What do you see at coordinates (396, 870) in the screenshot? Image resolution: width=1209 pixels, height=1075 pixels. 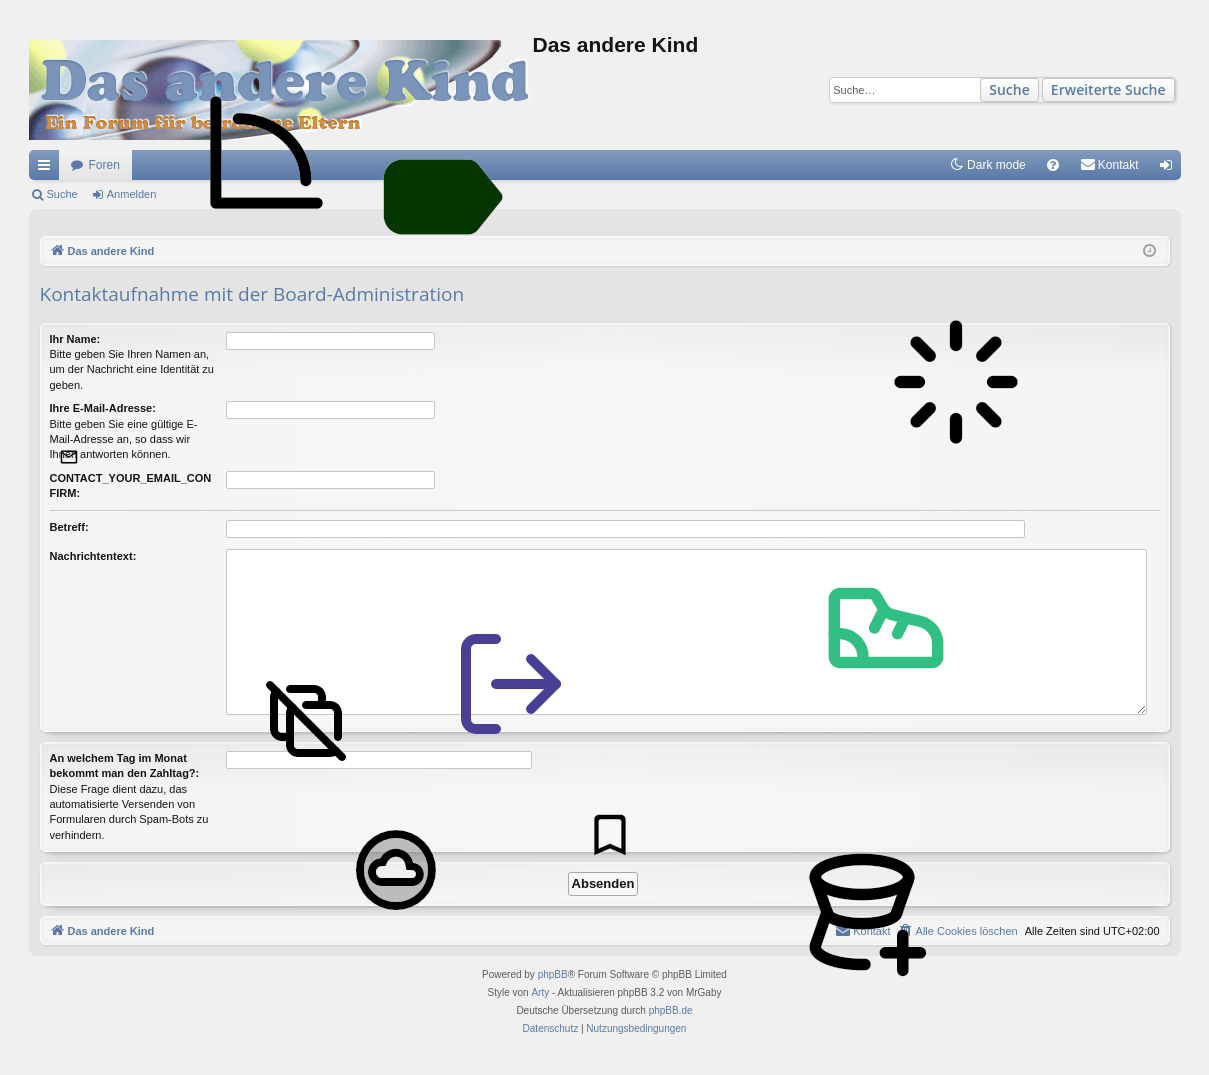 I see `access cloud storage` at bounding box center [396, 870].